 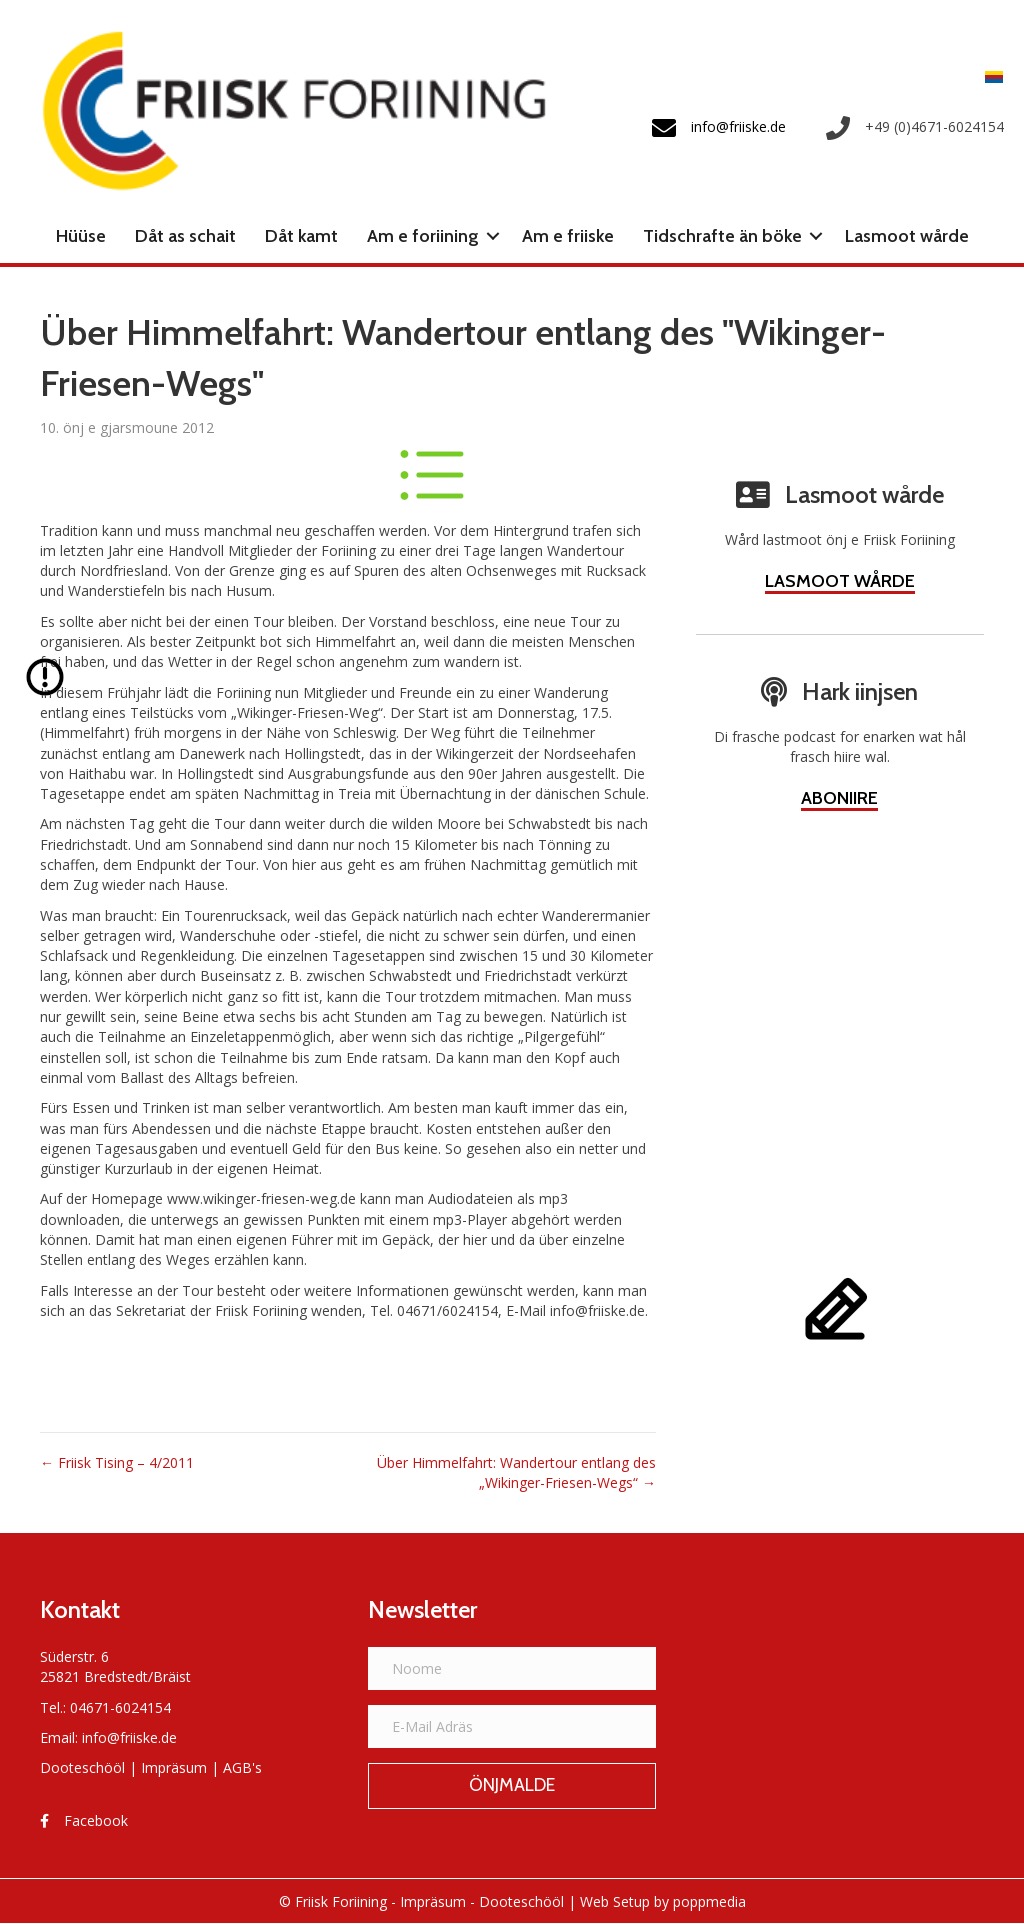 What do you see at coordinates (835, 1310) in the screenshot?
I see `edit or modify content` at bounding box center [835, 1310].